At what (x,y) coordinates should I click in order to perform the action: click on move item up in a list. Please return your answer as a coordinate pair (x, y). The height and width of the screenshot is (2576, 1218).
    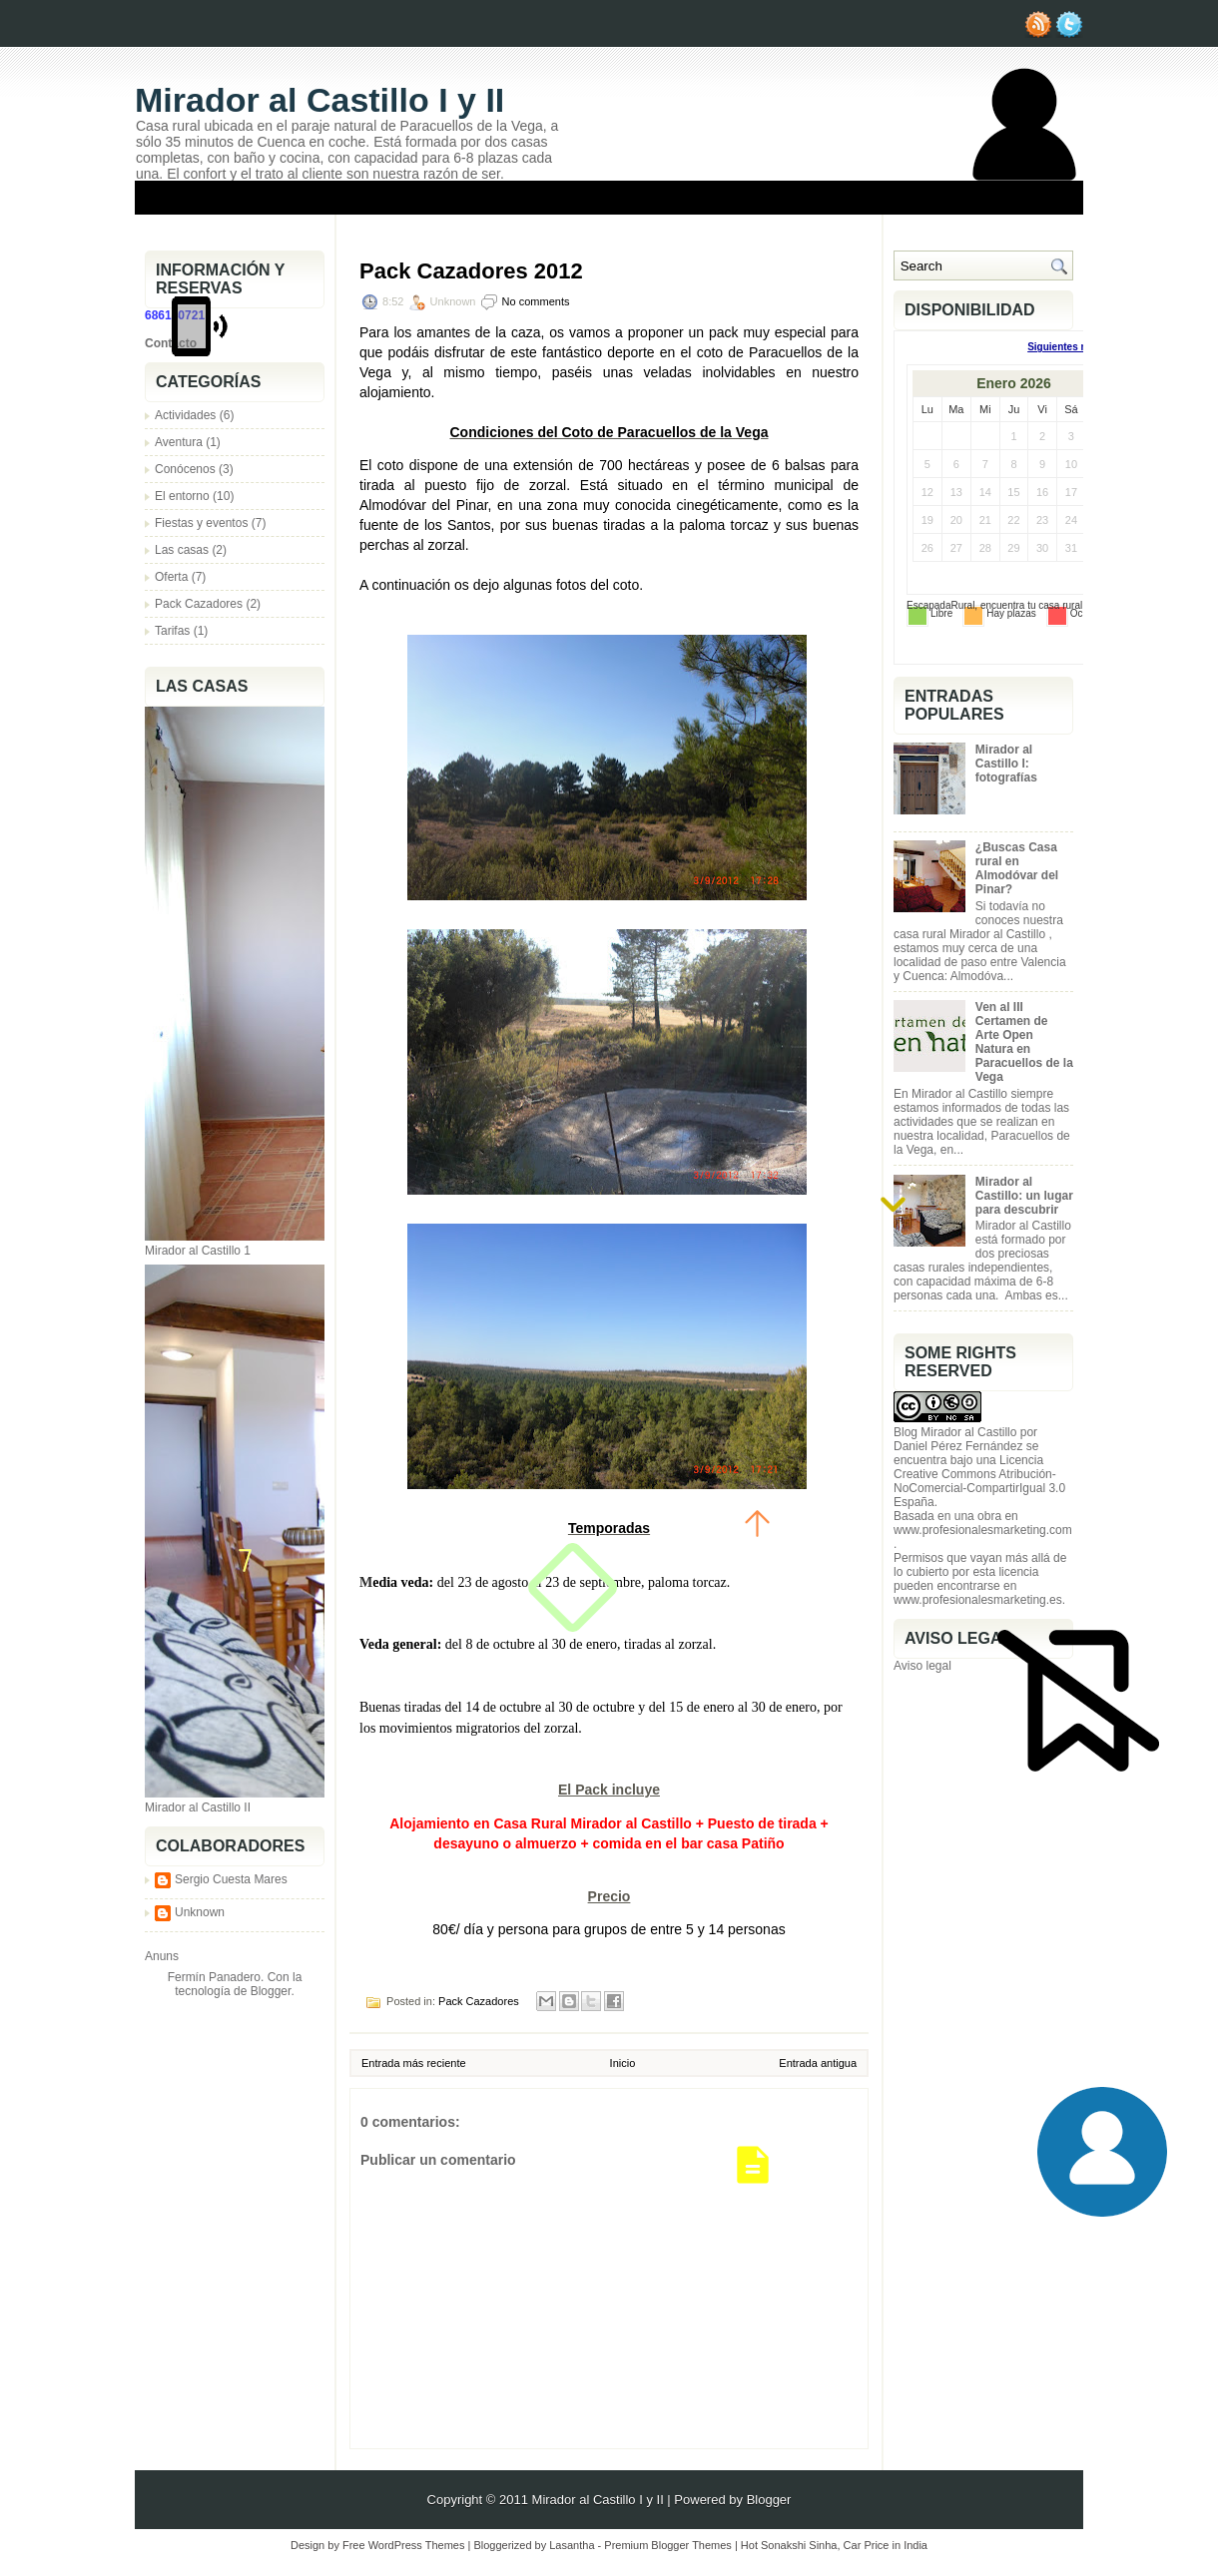
    Looking at the image, I should click on (757, 1523).